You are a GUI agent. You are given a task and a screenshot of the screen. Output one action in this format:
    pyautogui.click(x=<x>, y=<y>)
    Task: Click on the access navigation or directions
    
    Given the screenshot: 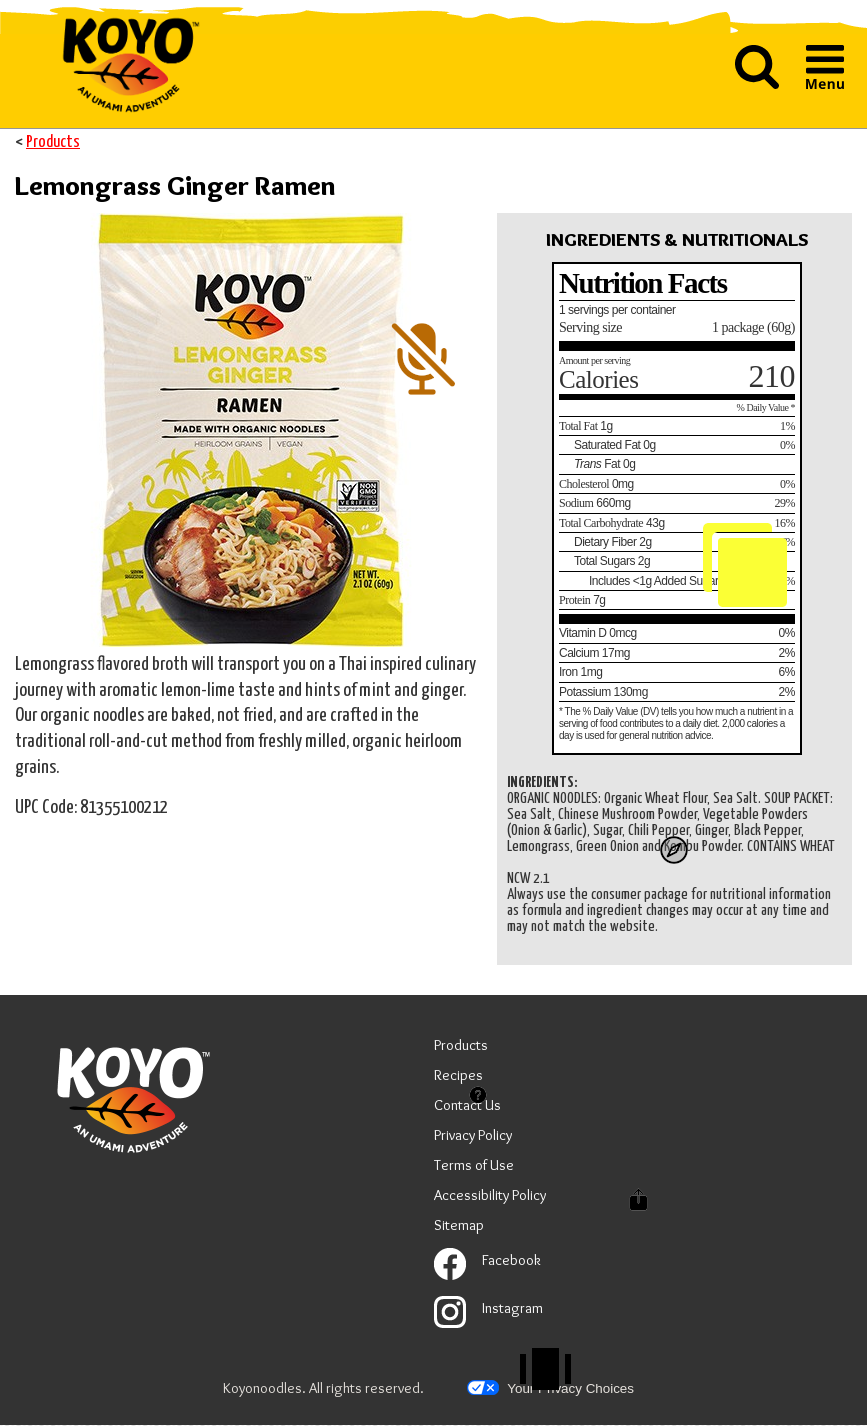 What is the action you would take?
    pyautogui.click(x=674, y=850)
    